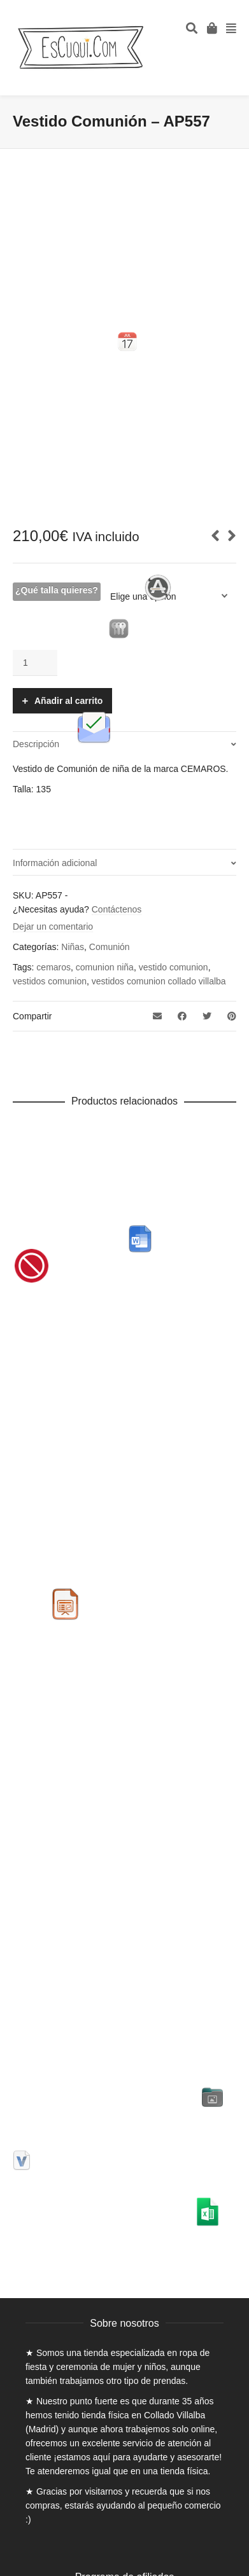 The width and height of the screenshot is (249, 2576). I want to click on open a Microsoft Excel spreadsheet file, so click(208, 2212).